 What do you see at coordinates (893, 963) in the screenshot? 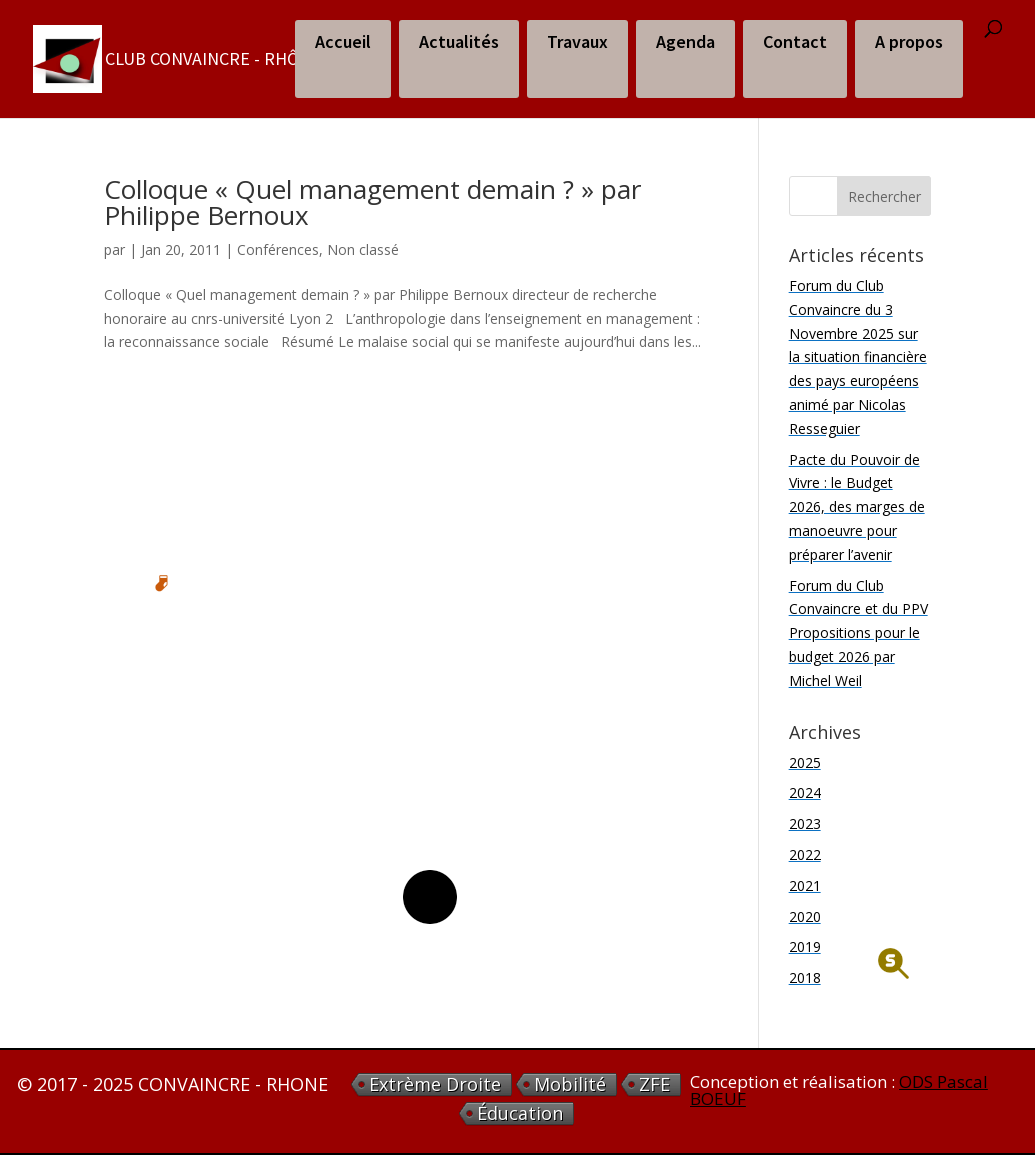
I see `search for pricing or financial information` at bounding box center [893, 963].